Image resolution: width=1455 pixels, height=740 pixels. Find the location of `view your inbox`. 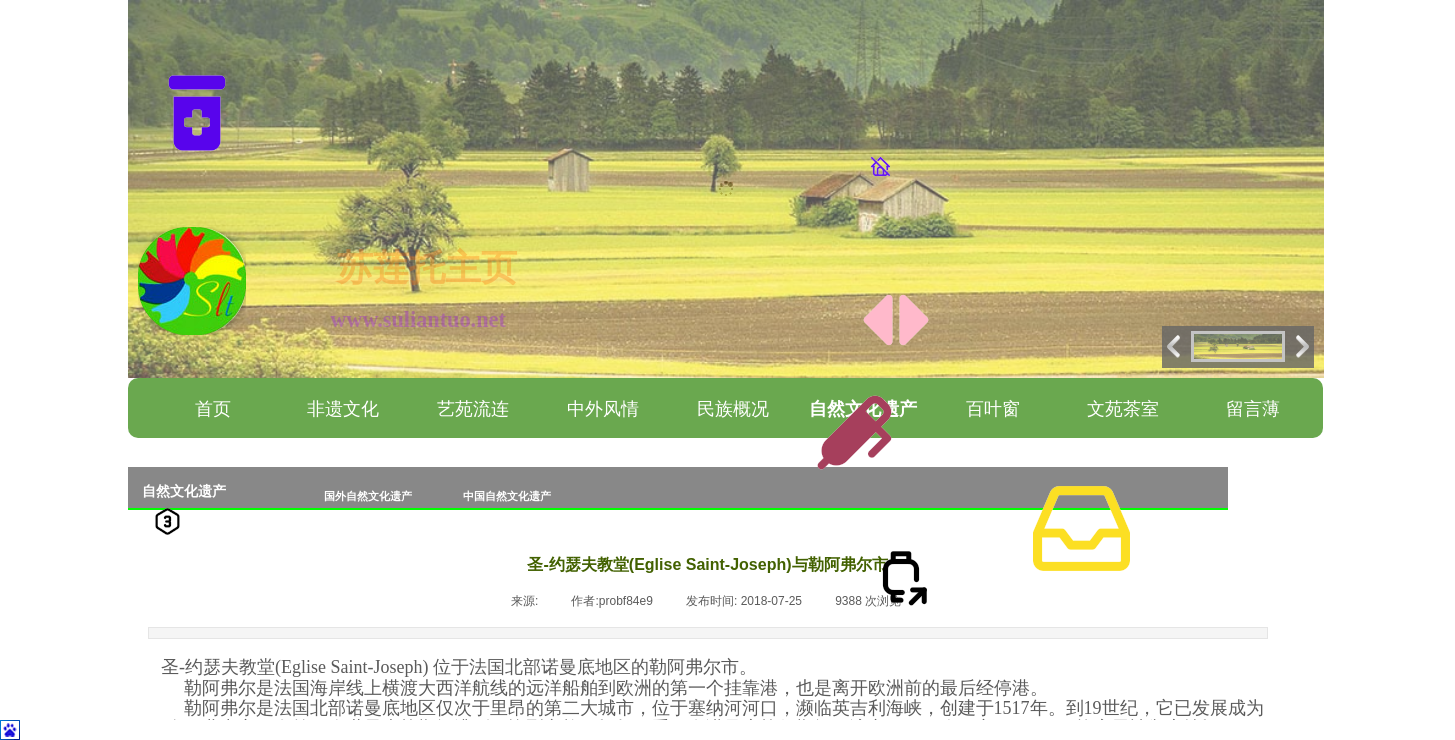

view your inbox is located at coordinates (1081, 528).